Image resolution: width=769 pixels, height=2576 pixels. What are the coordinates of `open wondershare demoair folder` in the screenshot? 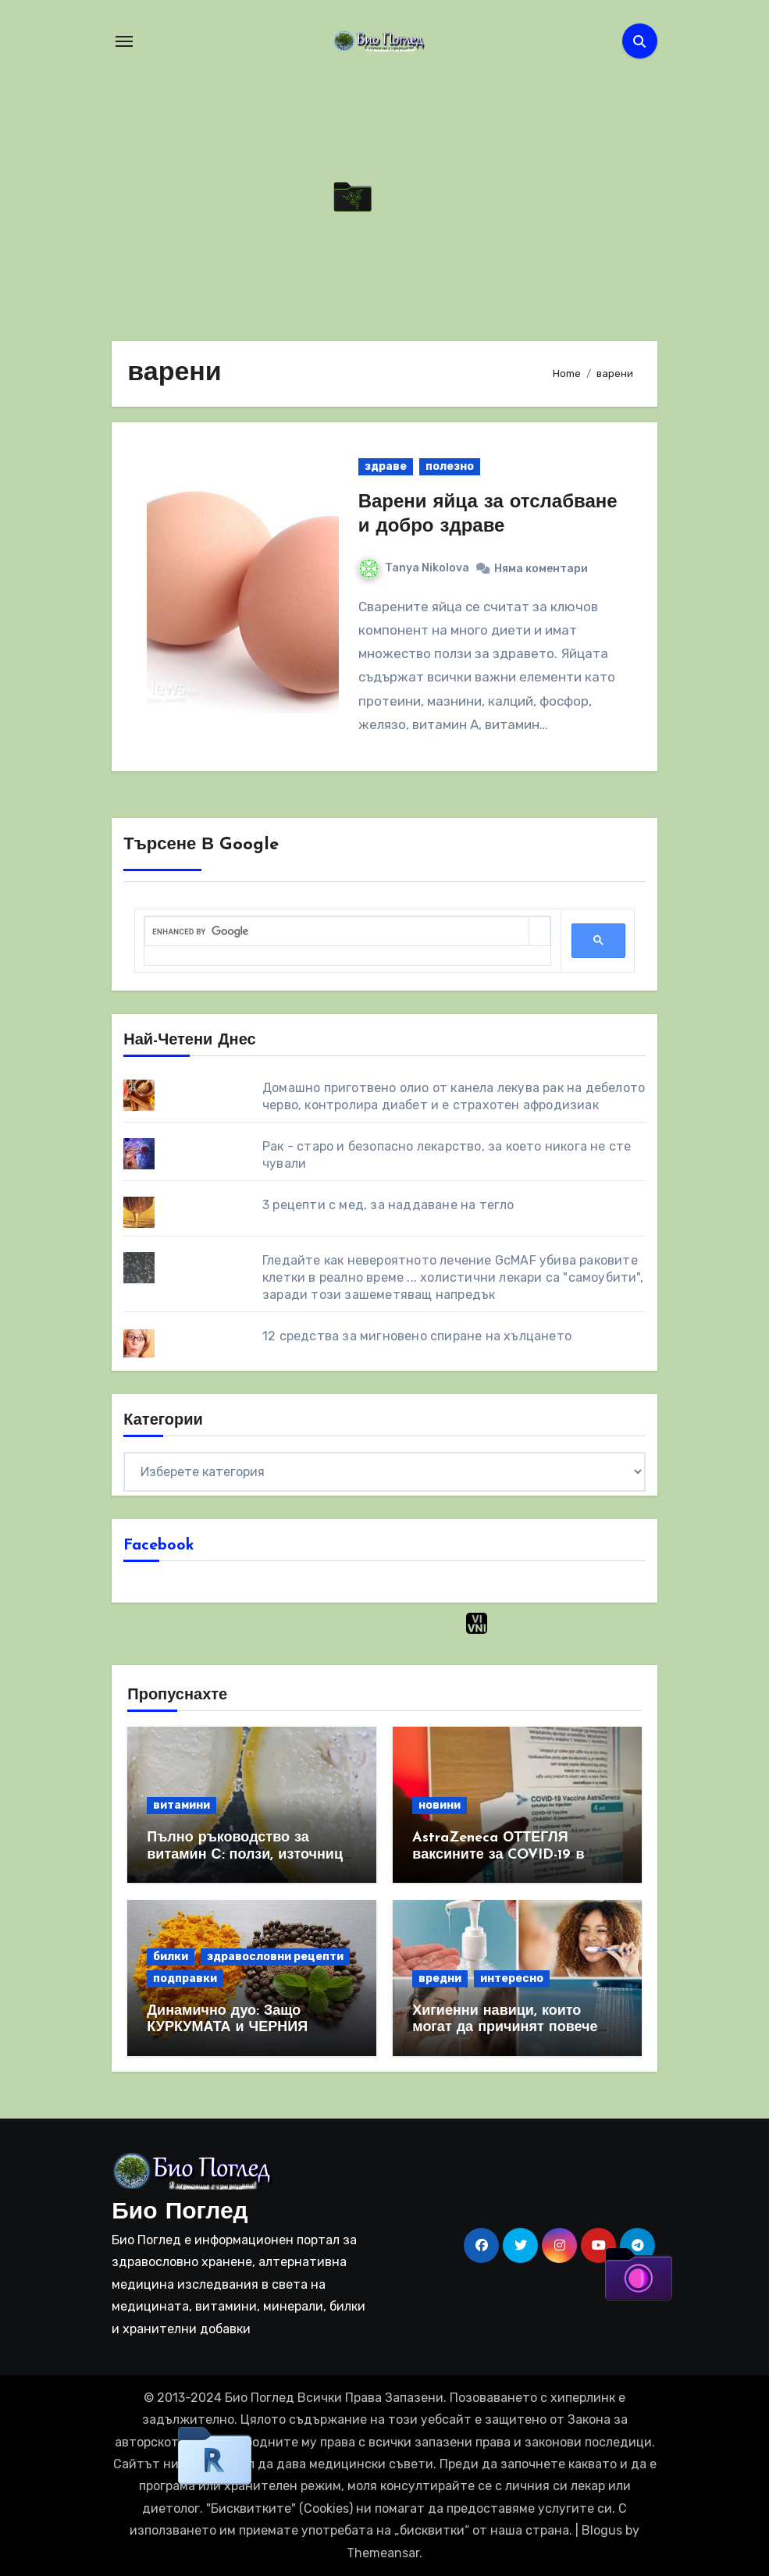 It's located at (638, 2275).